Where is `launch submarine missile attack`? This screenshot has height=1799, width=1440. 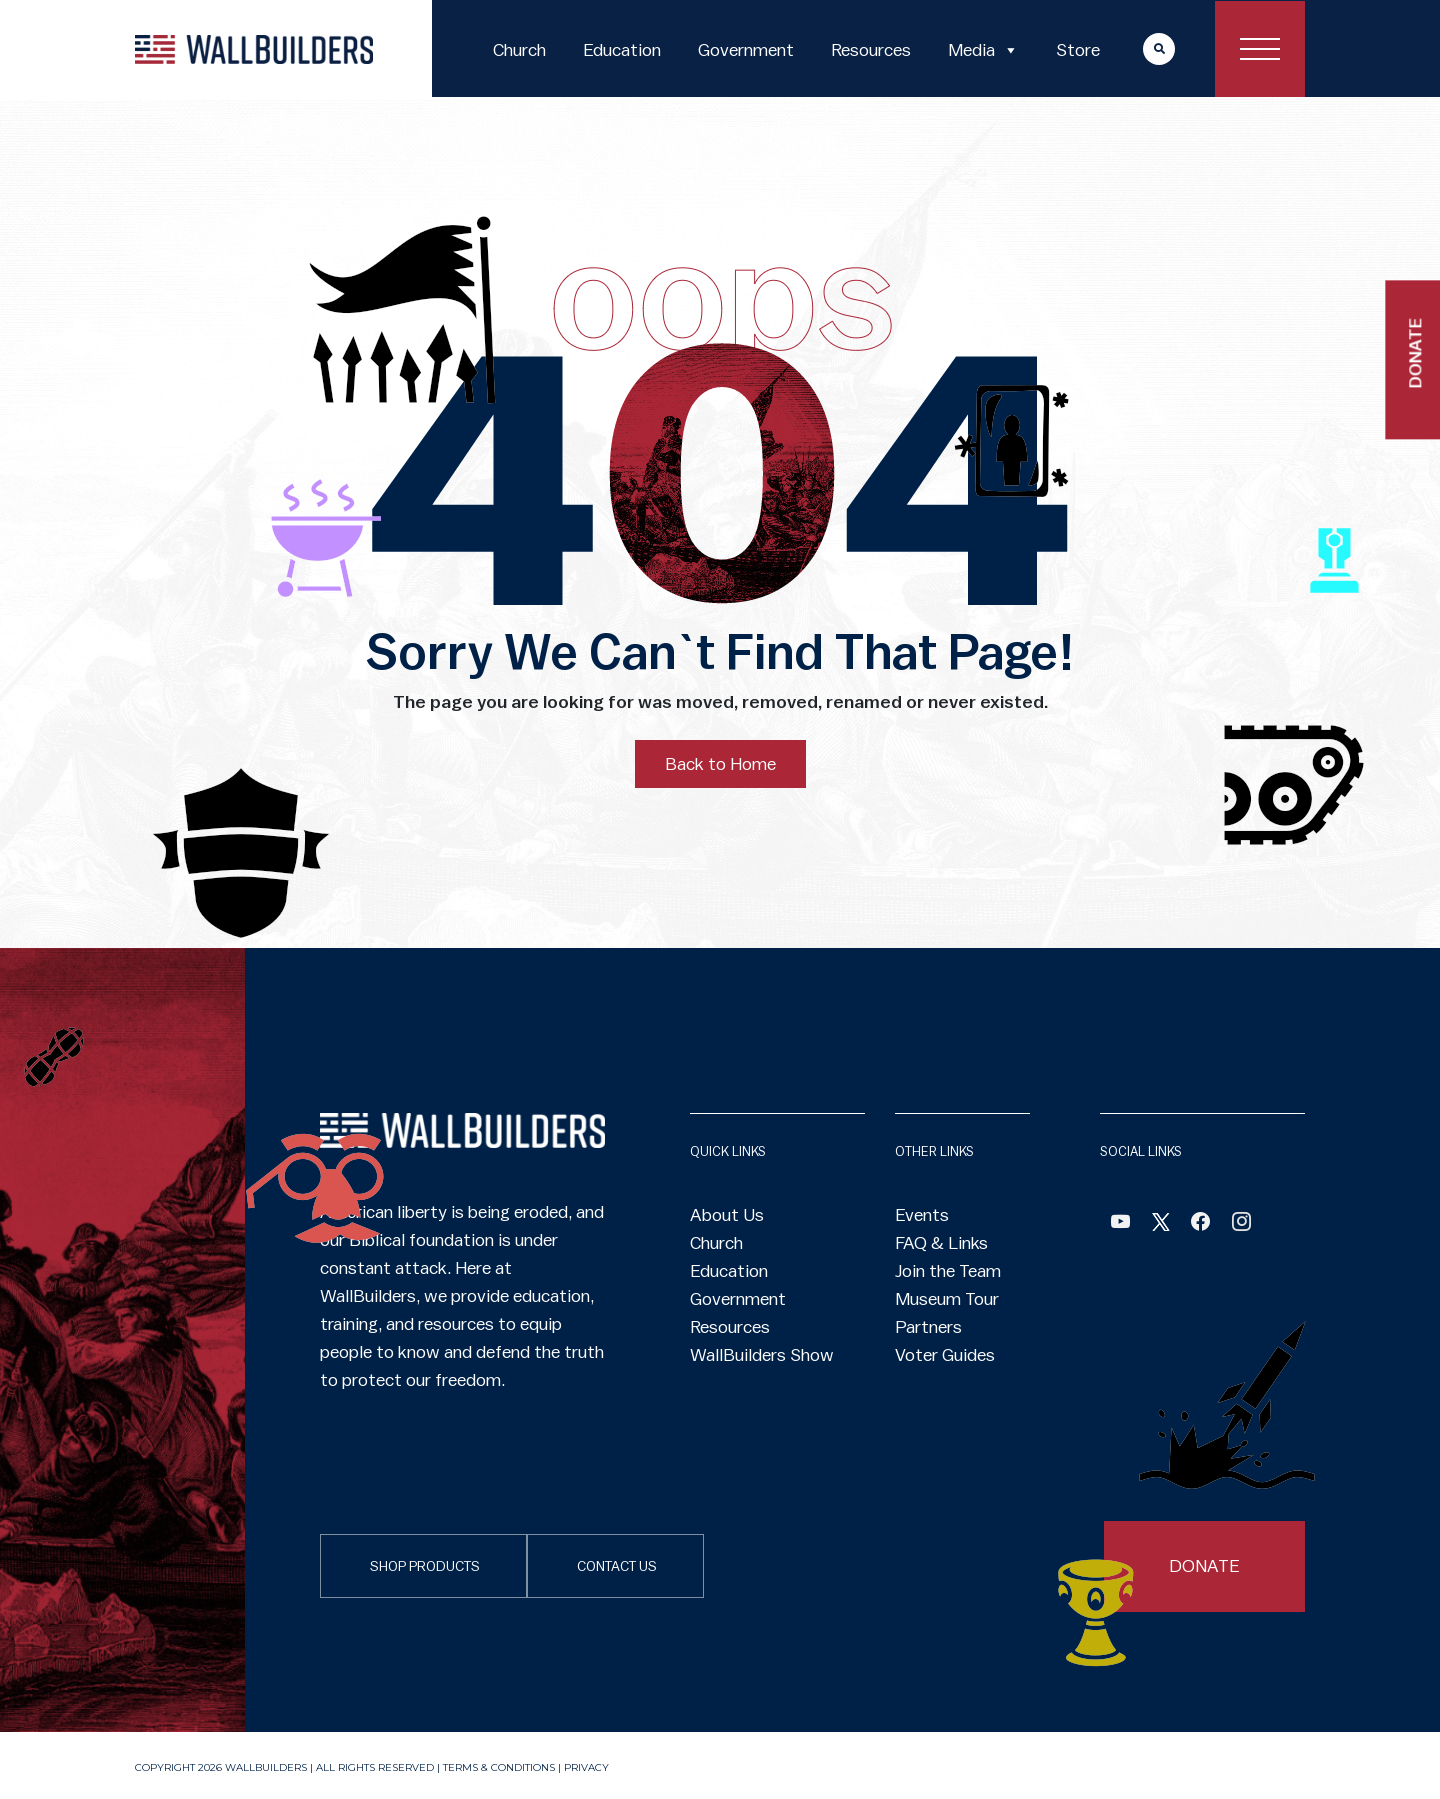 launch submarine missile attack is located at coordinates (1227, 1405).